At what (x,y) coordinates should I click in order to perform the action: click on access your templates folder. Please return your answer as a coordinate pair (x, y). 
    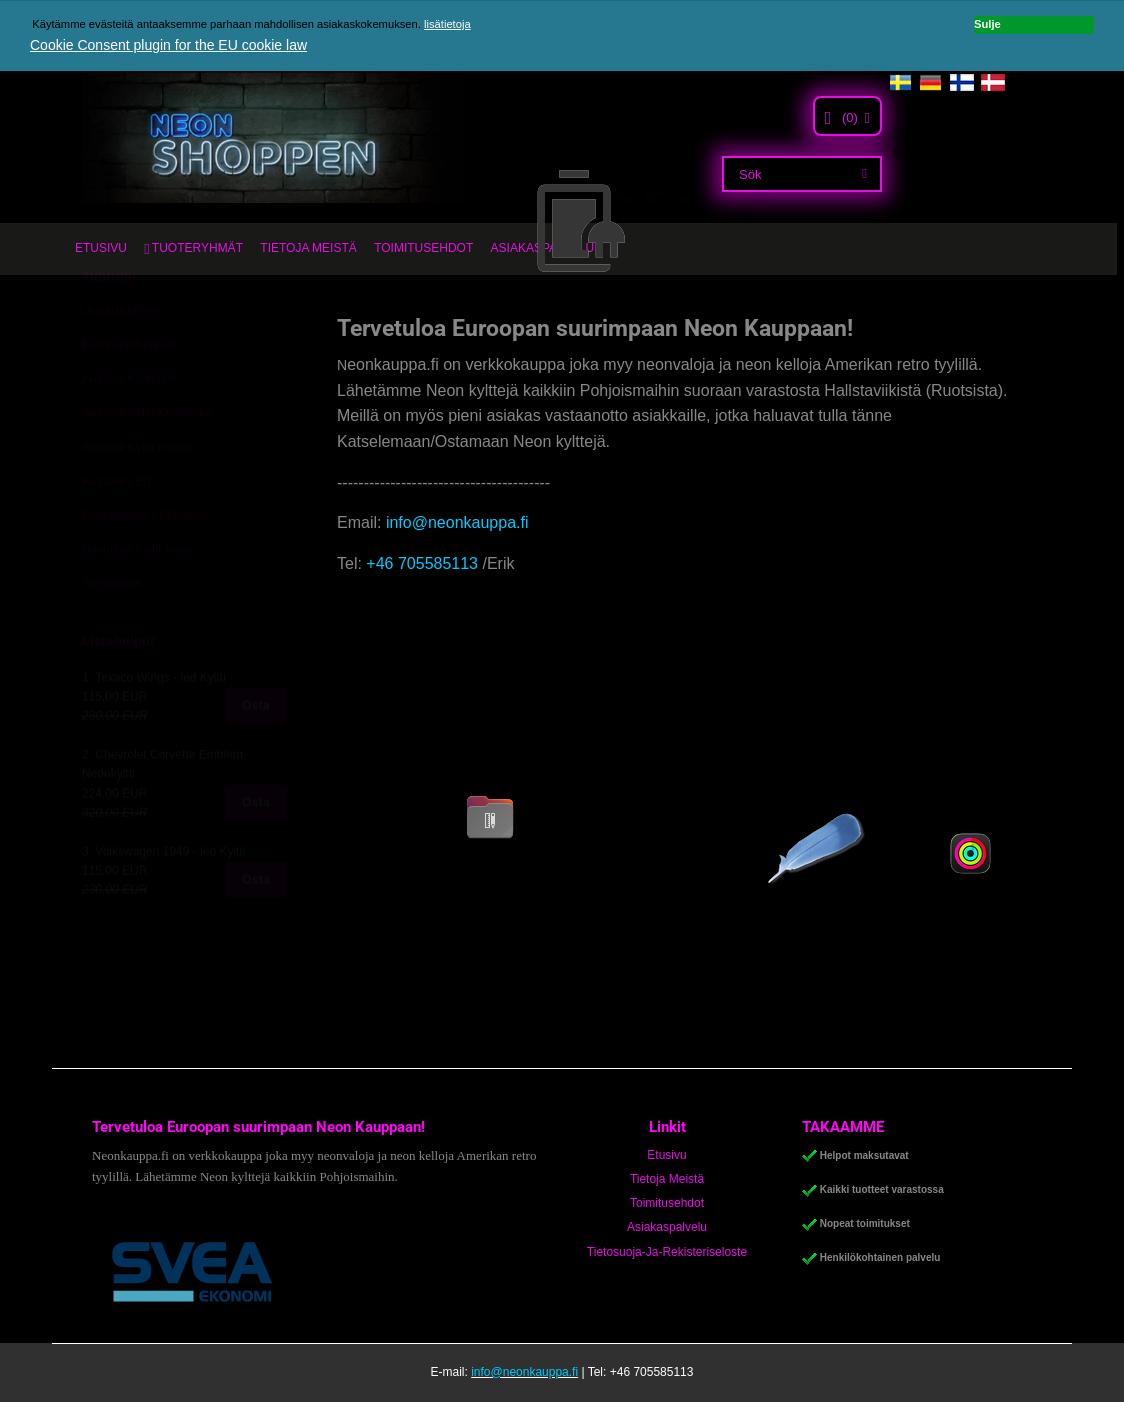
    Looking at the image, I should click on (490, 817).